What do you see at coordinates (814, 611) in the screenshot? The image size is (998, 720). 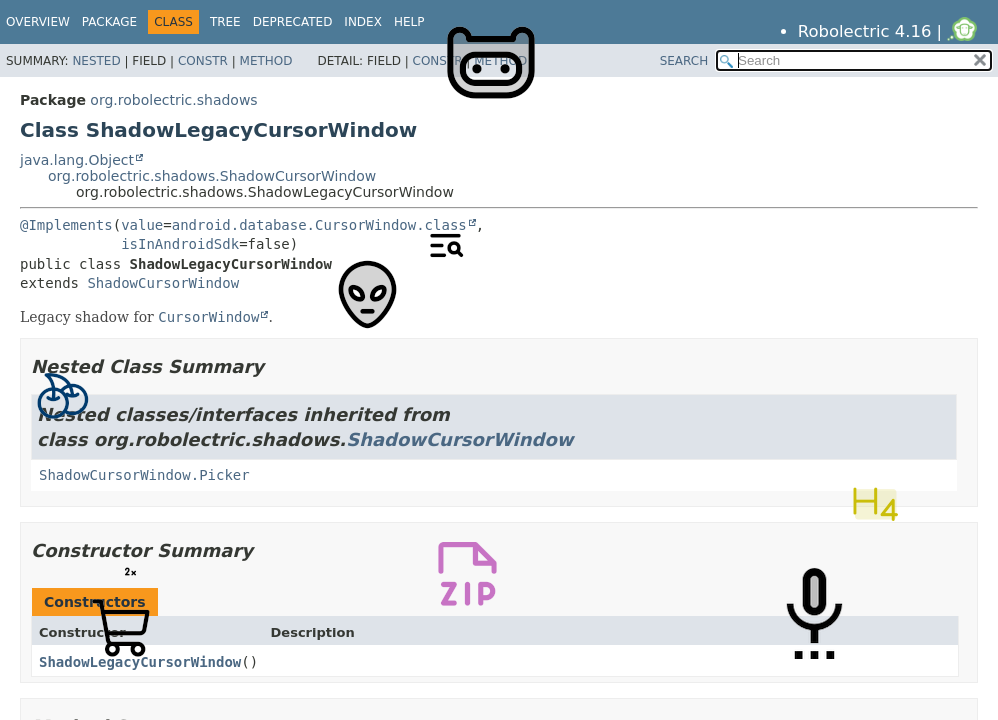 I see `access voice input settings` at bounding box center [814, 611].